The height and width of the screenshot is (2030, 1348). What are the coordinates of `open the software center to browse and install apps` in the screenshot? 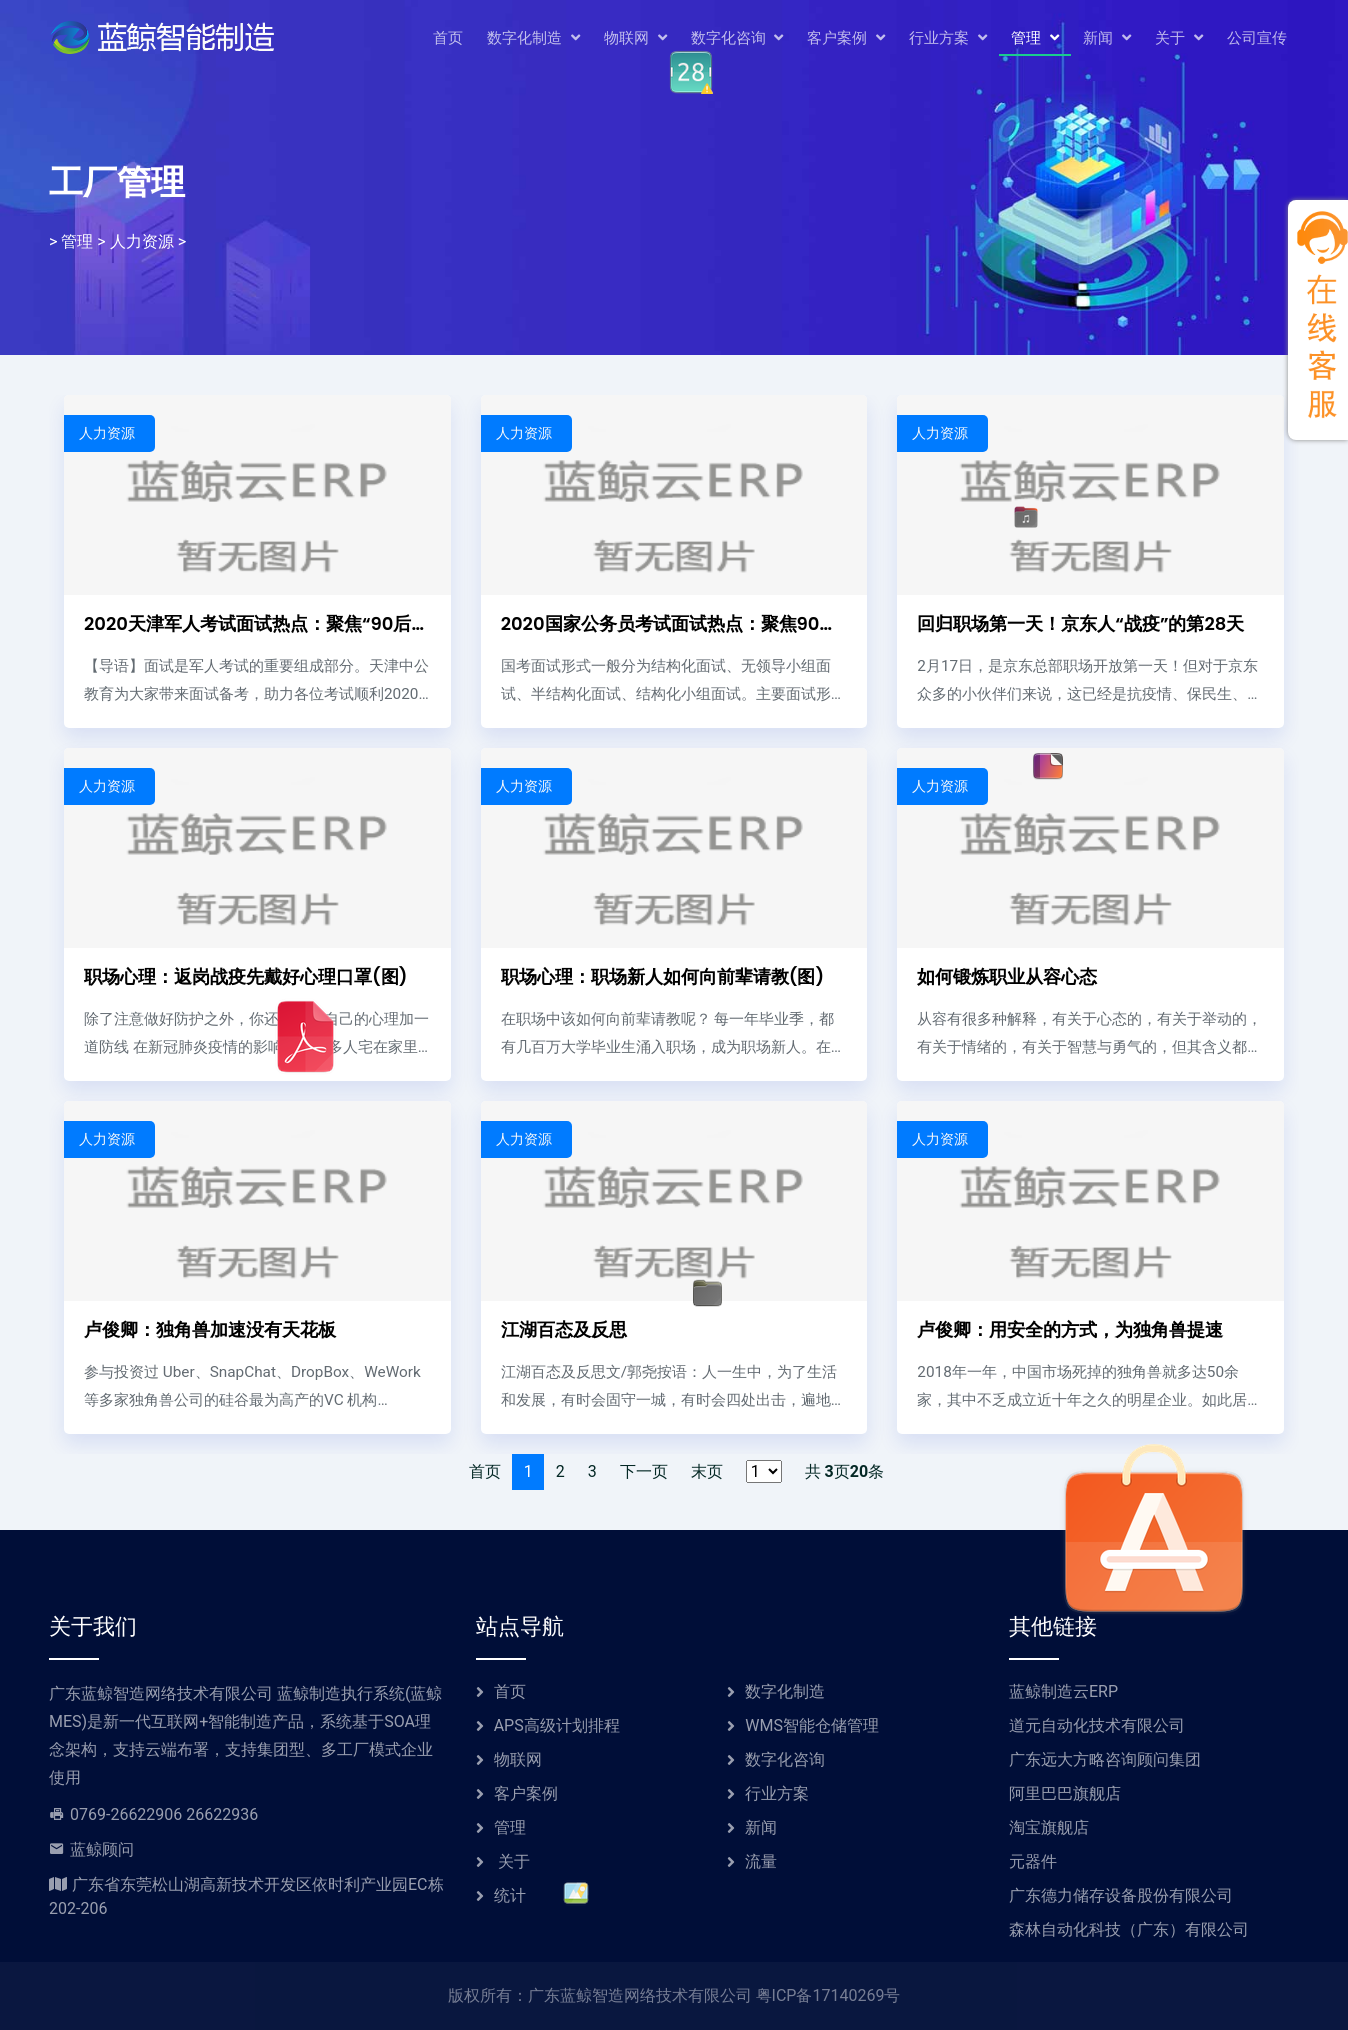 It's located at (1154, 1542).